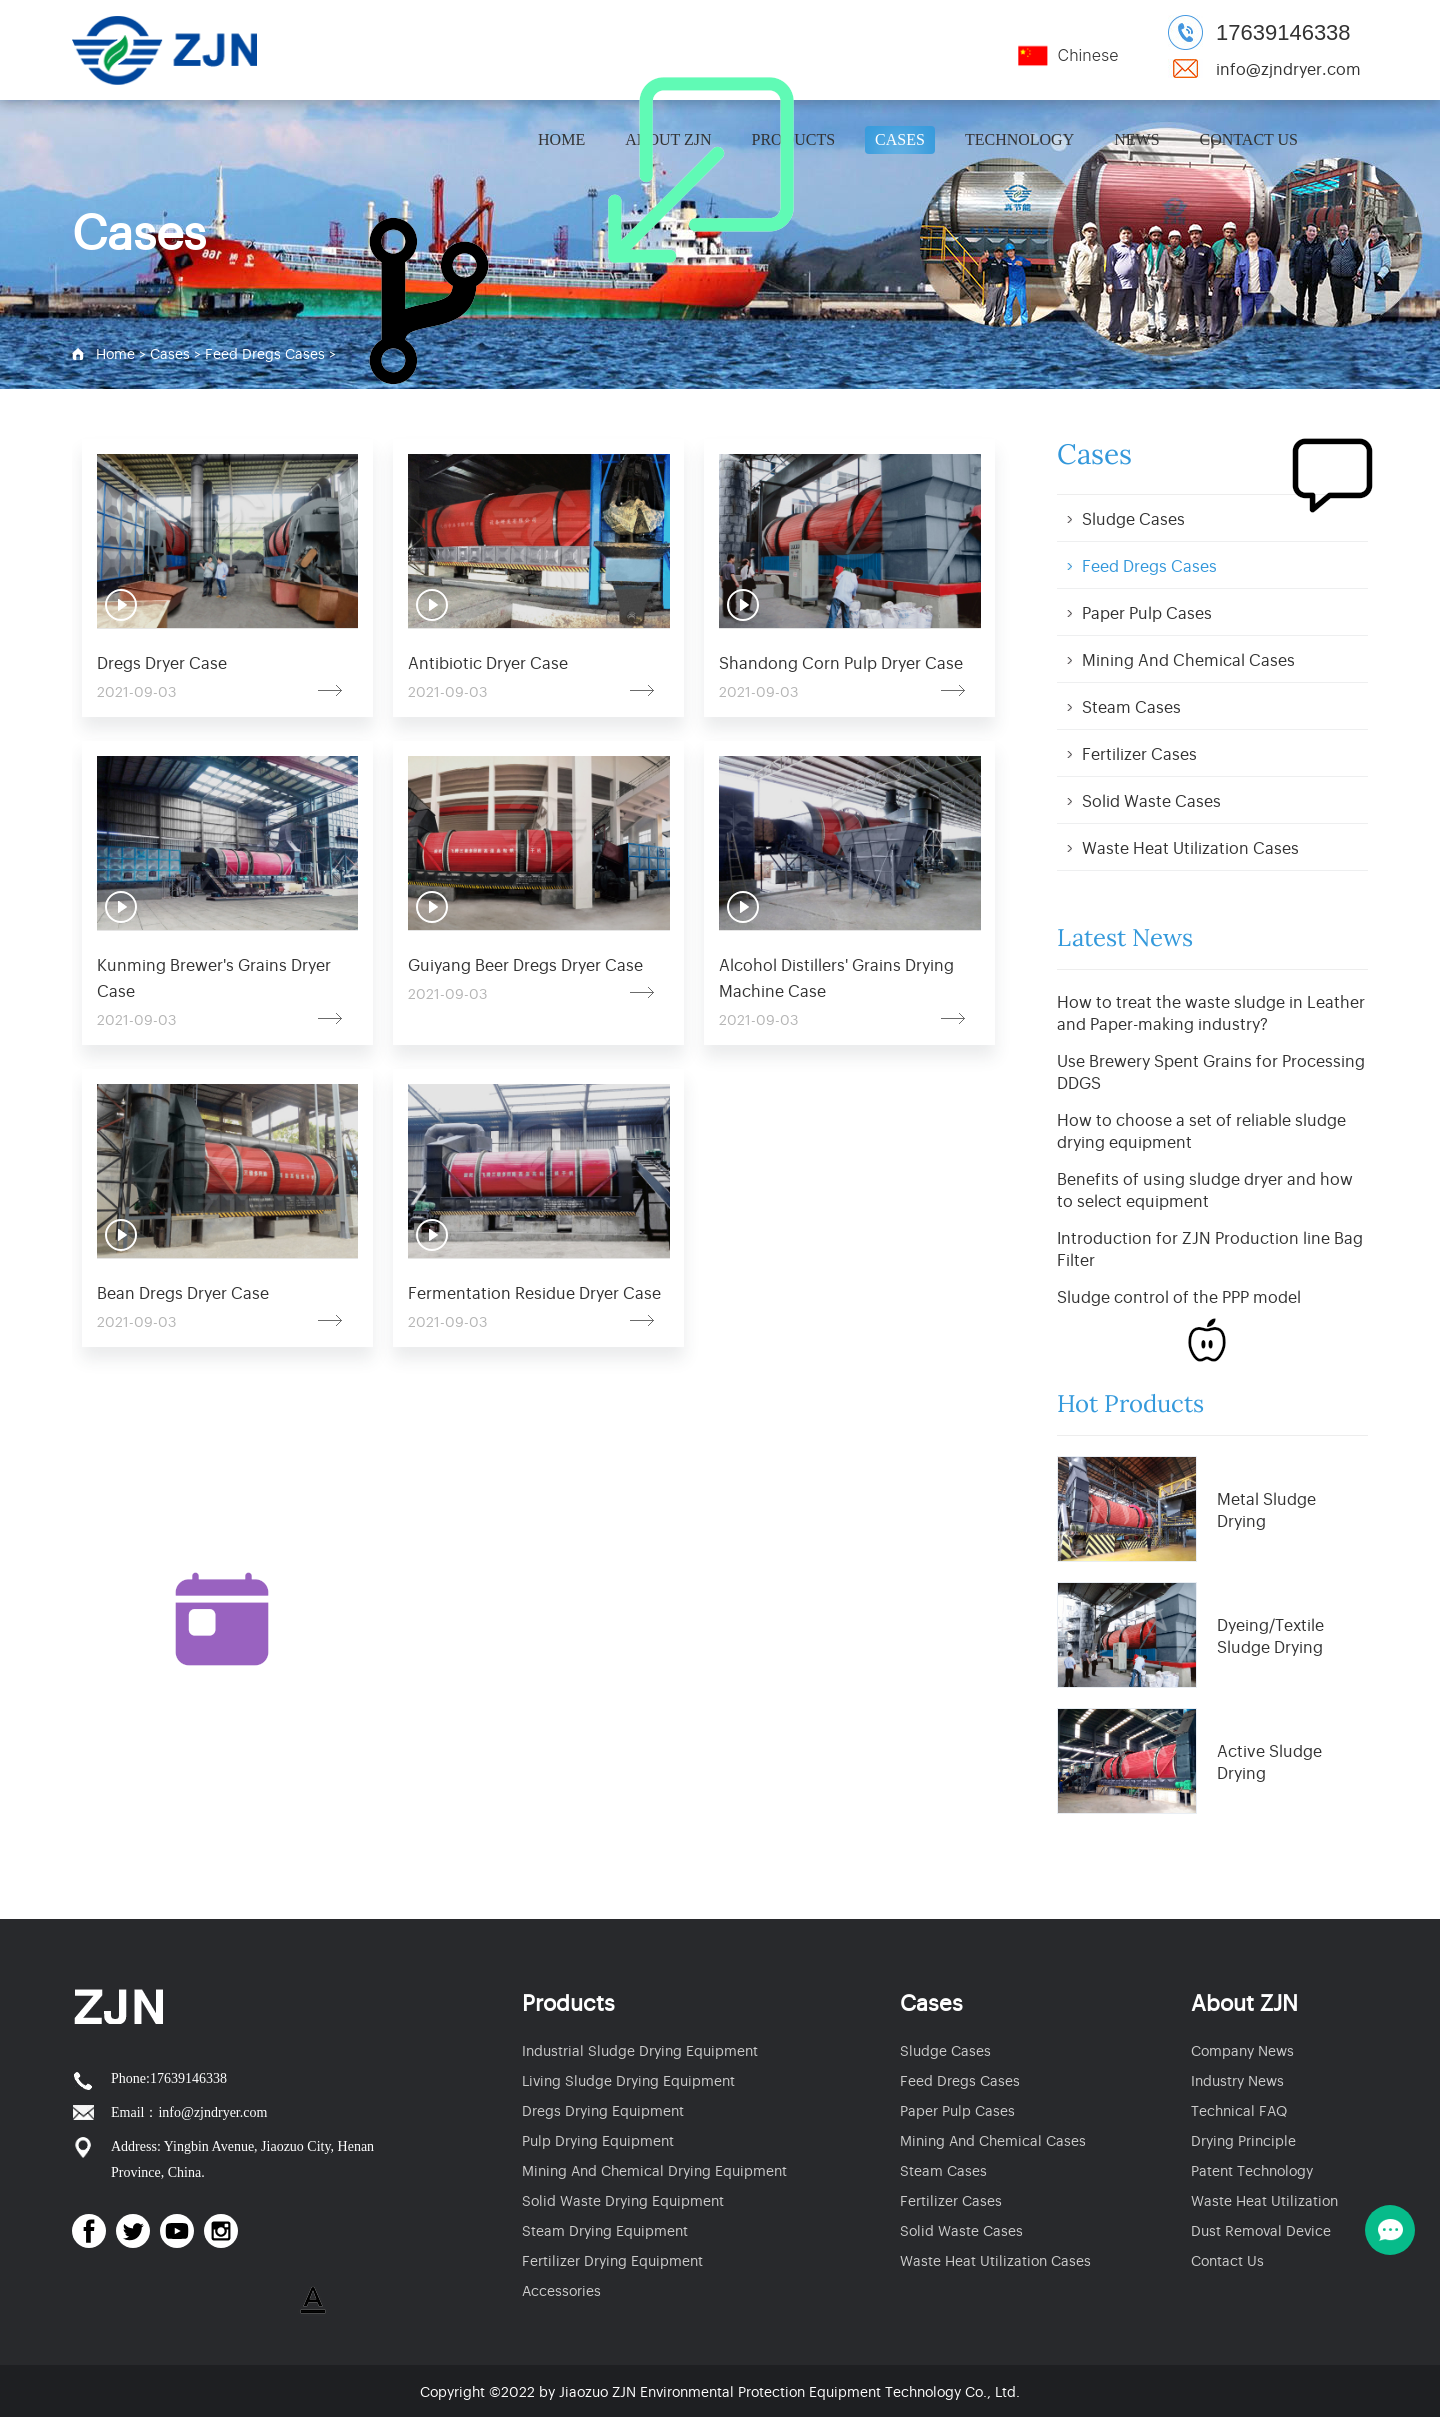 The height and width of the screenshot is (2417, 1440). I want to click on view today's date or events, so click(222, 1619).